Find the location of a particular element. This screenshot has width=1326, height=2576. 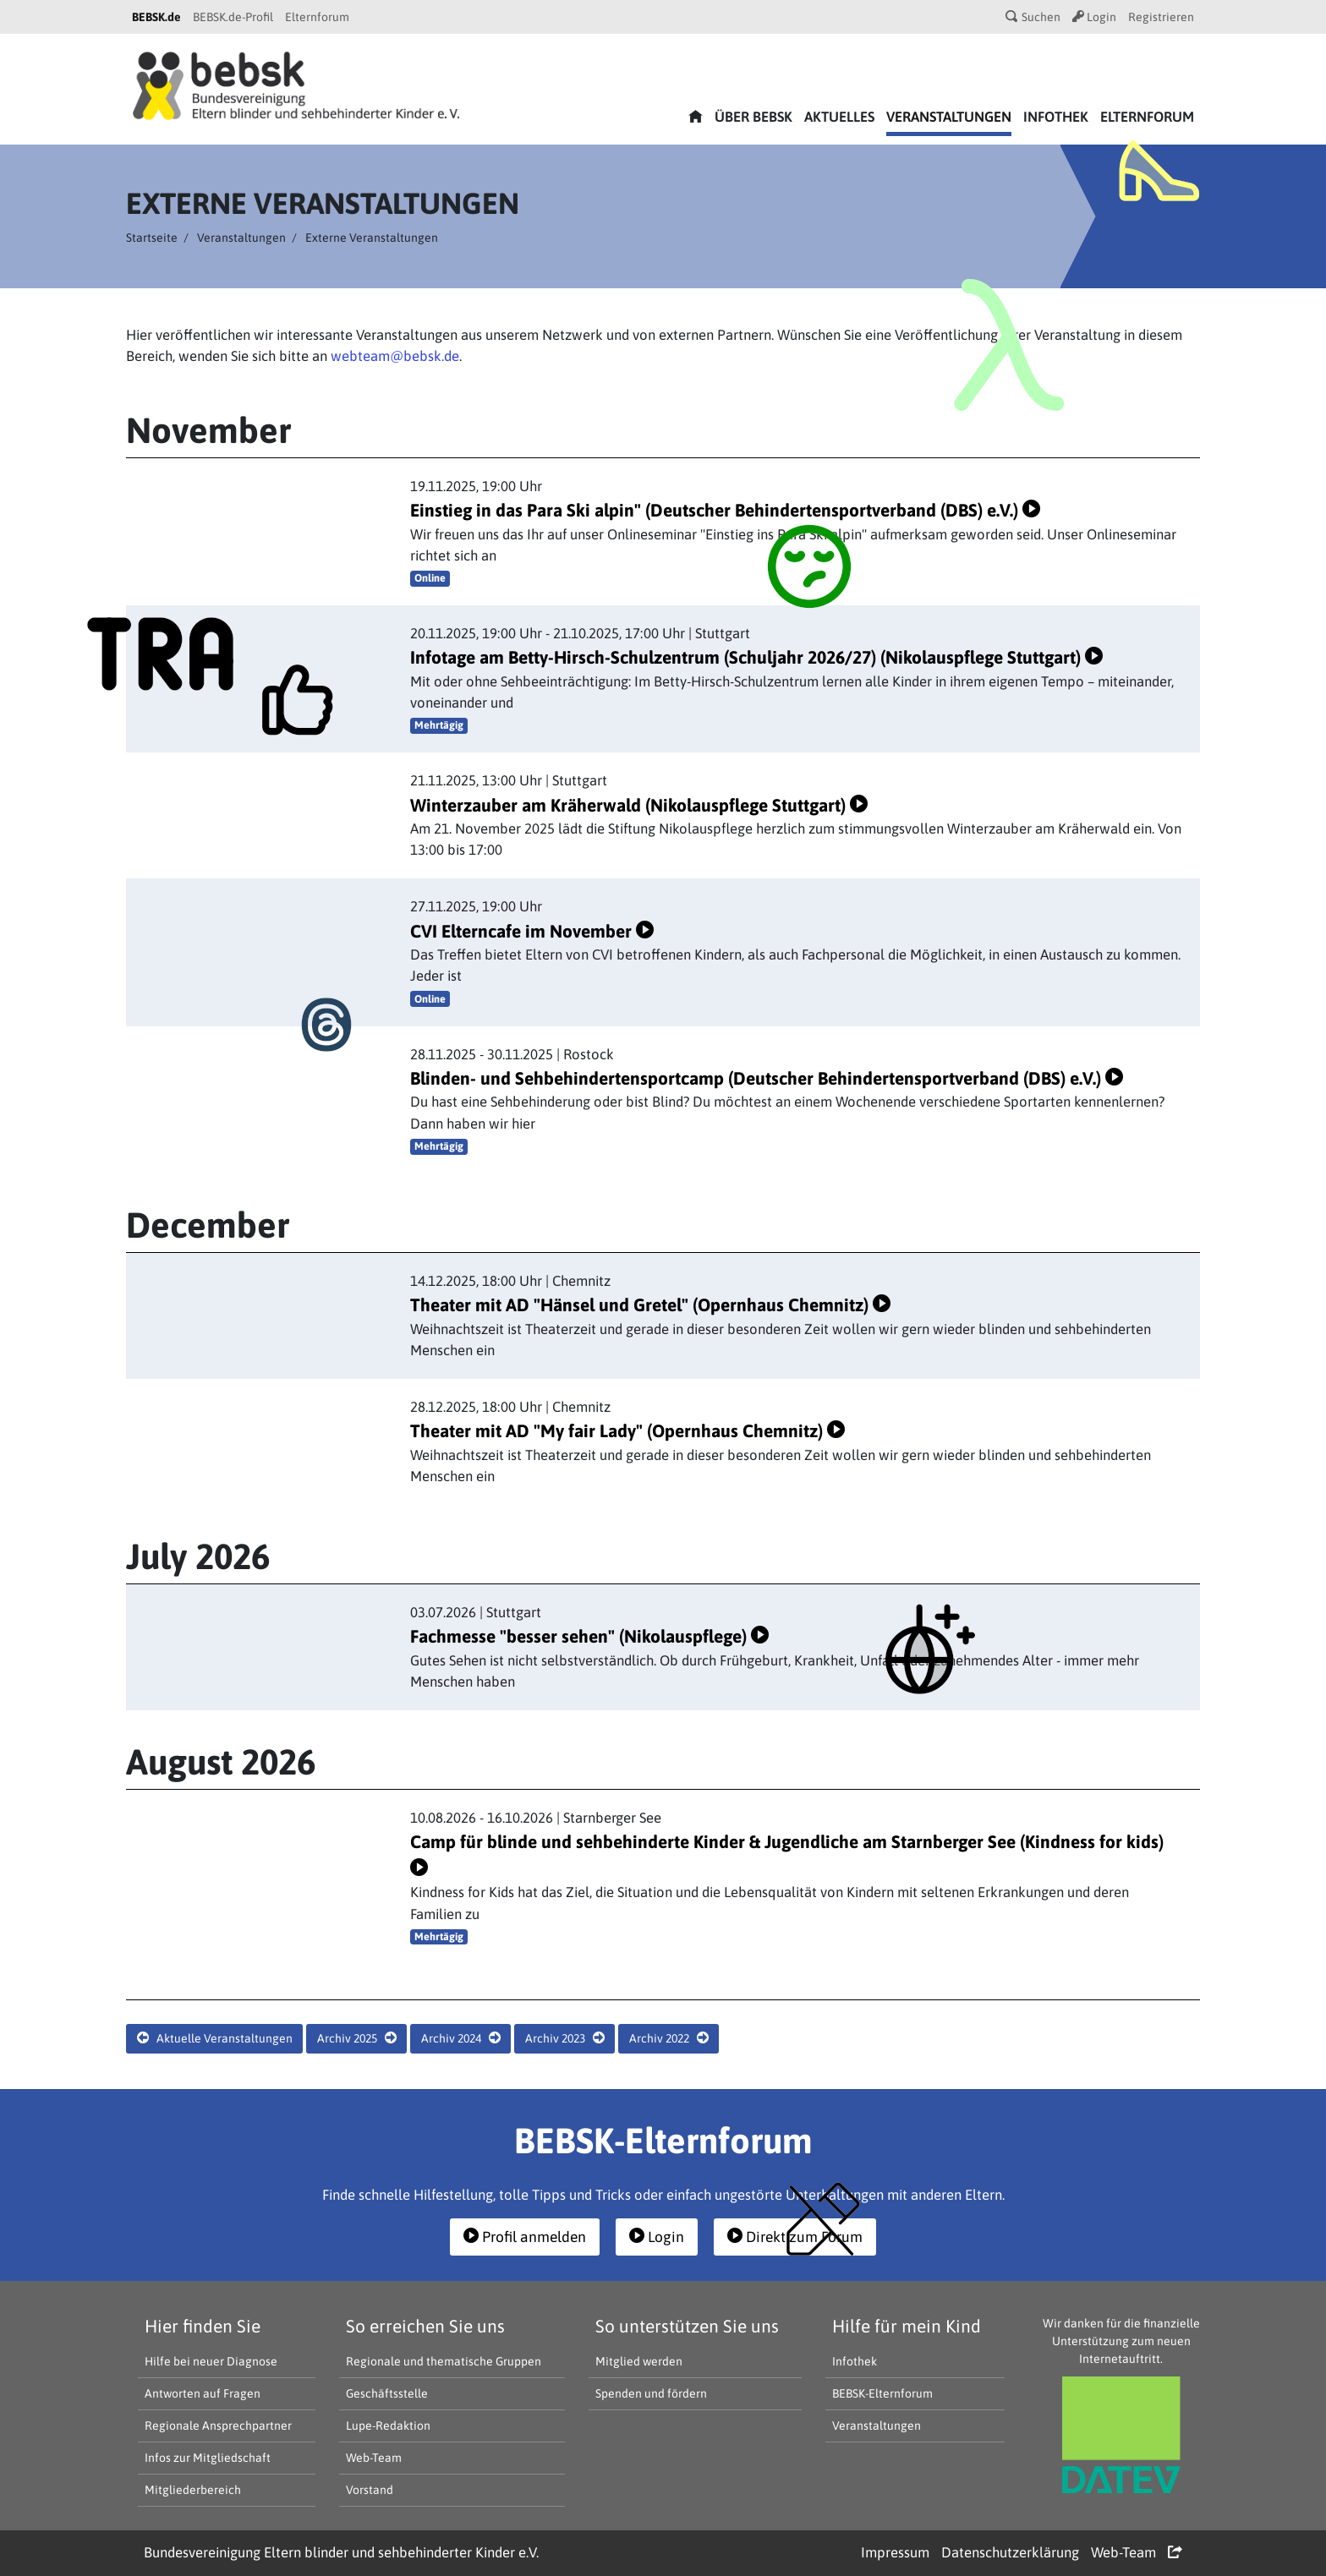

access lambda or serverless function settings is located at coordinates (1005, 345).